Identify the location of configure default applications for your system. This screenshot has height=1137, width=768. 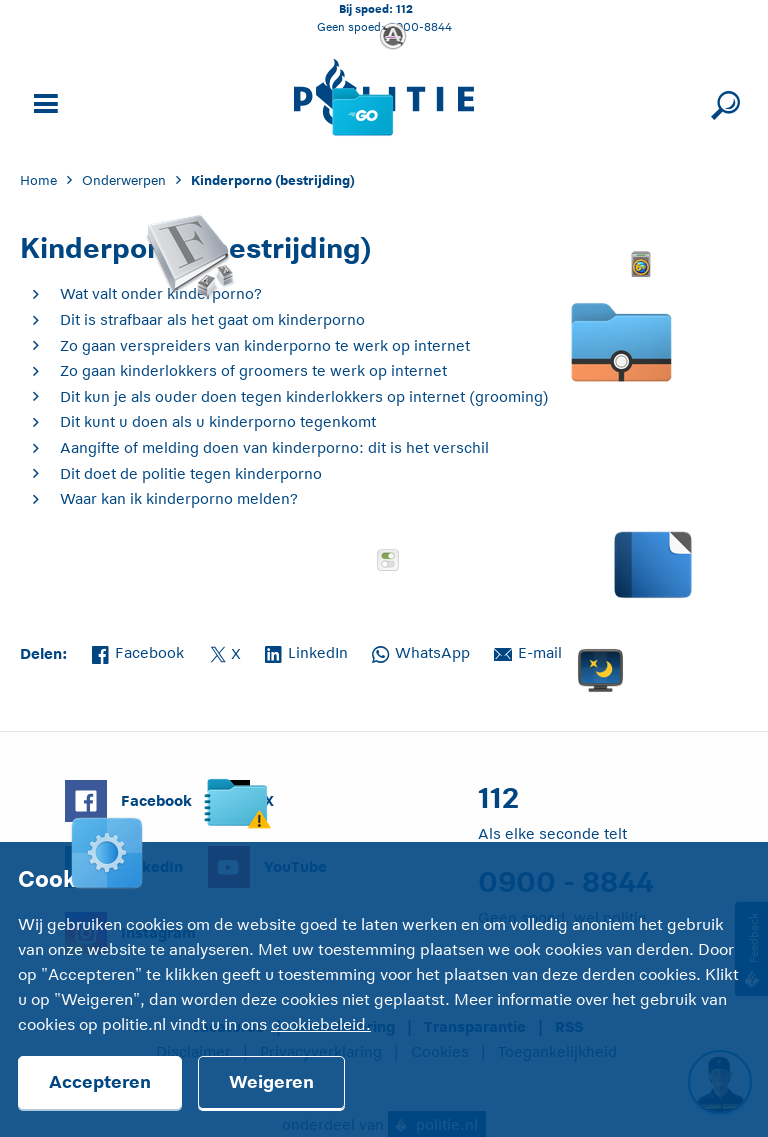
(107, 853).